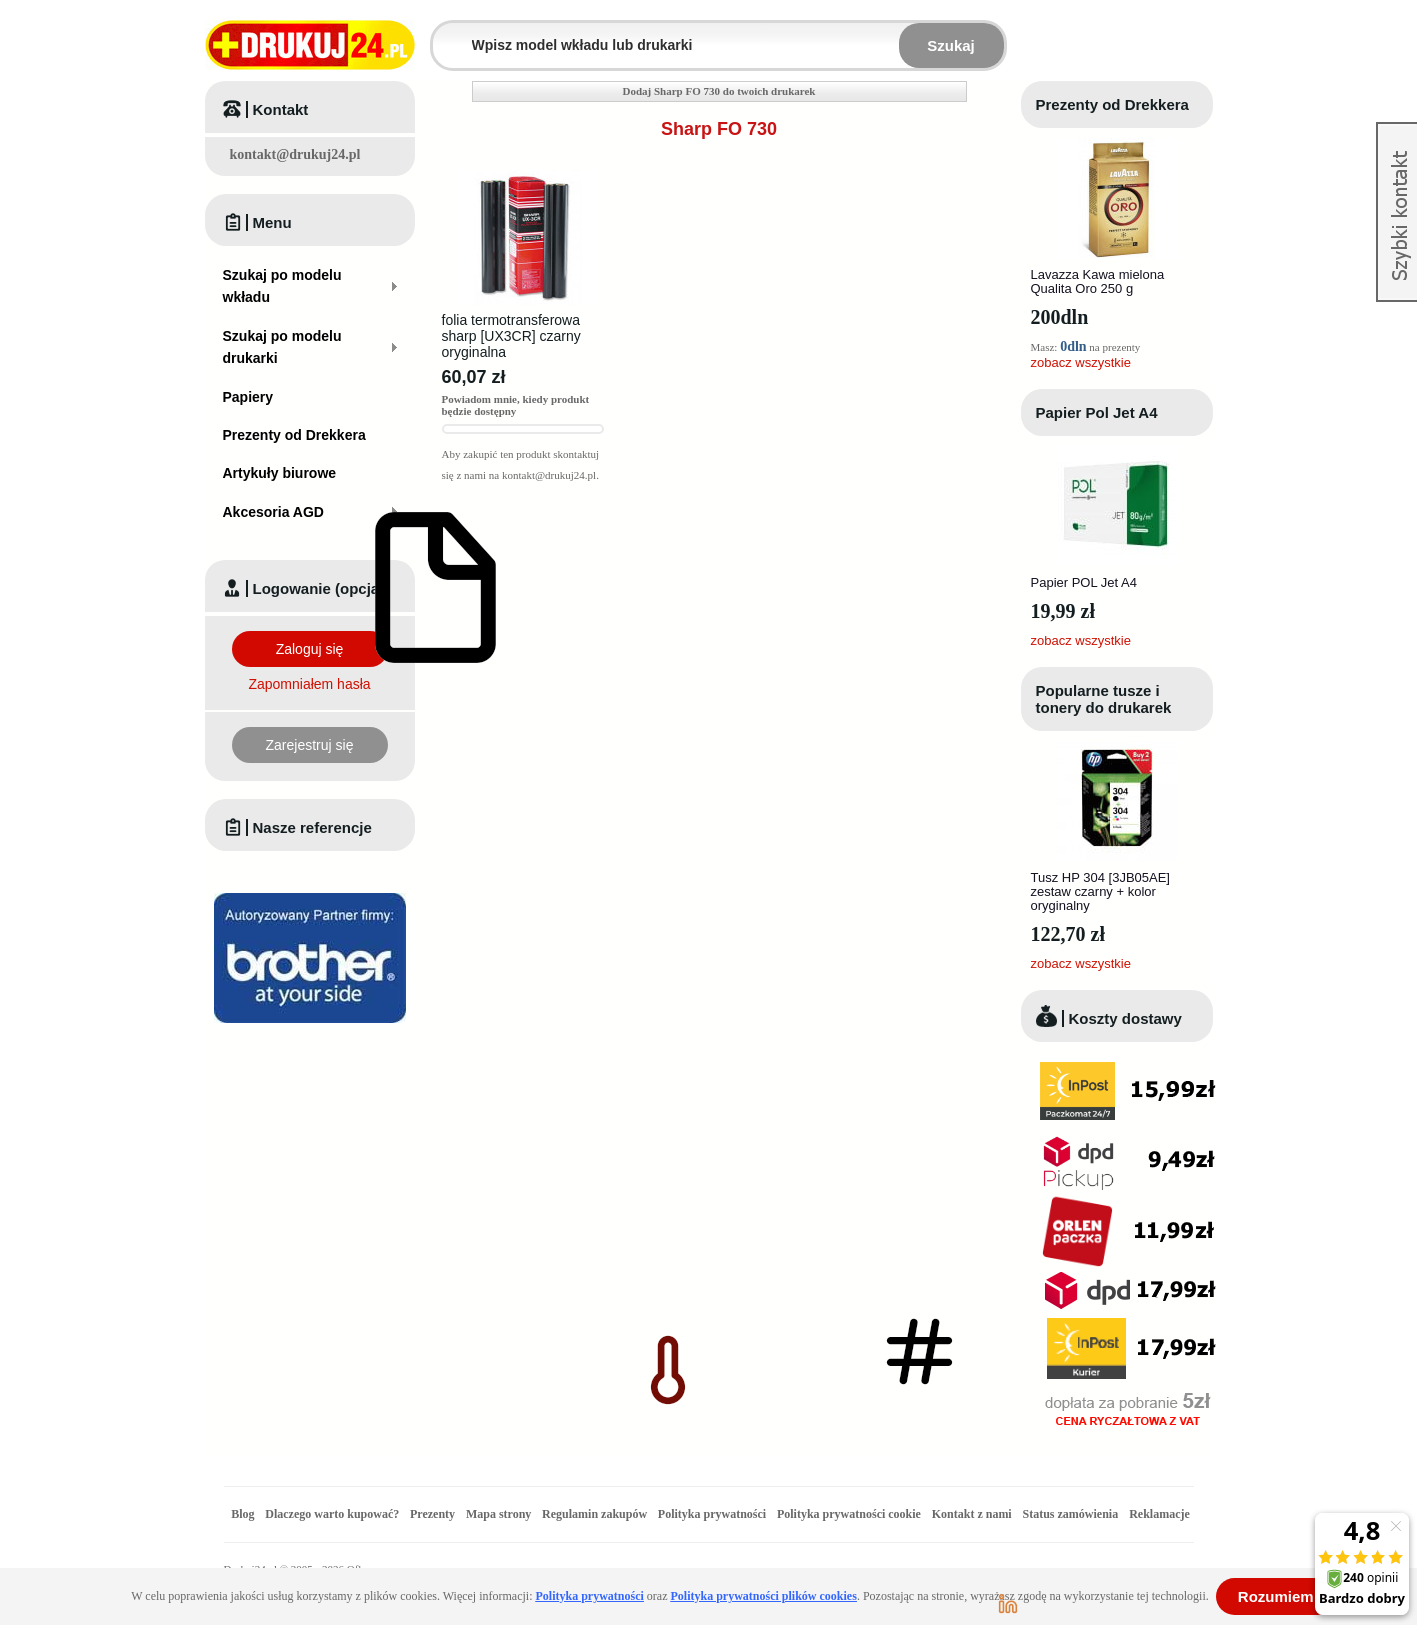 The width and height of the screenshot is (1417, 1625). What do you see at coordinates (919, 1351) in the screenshot?
I see `view or browse hashtags` at bounding box center [919, 1351].